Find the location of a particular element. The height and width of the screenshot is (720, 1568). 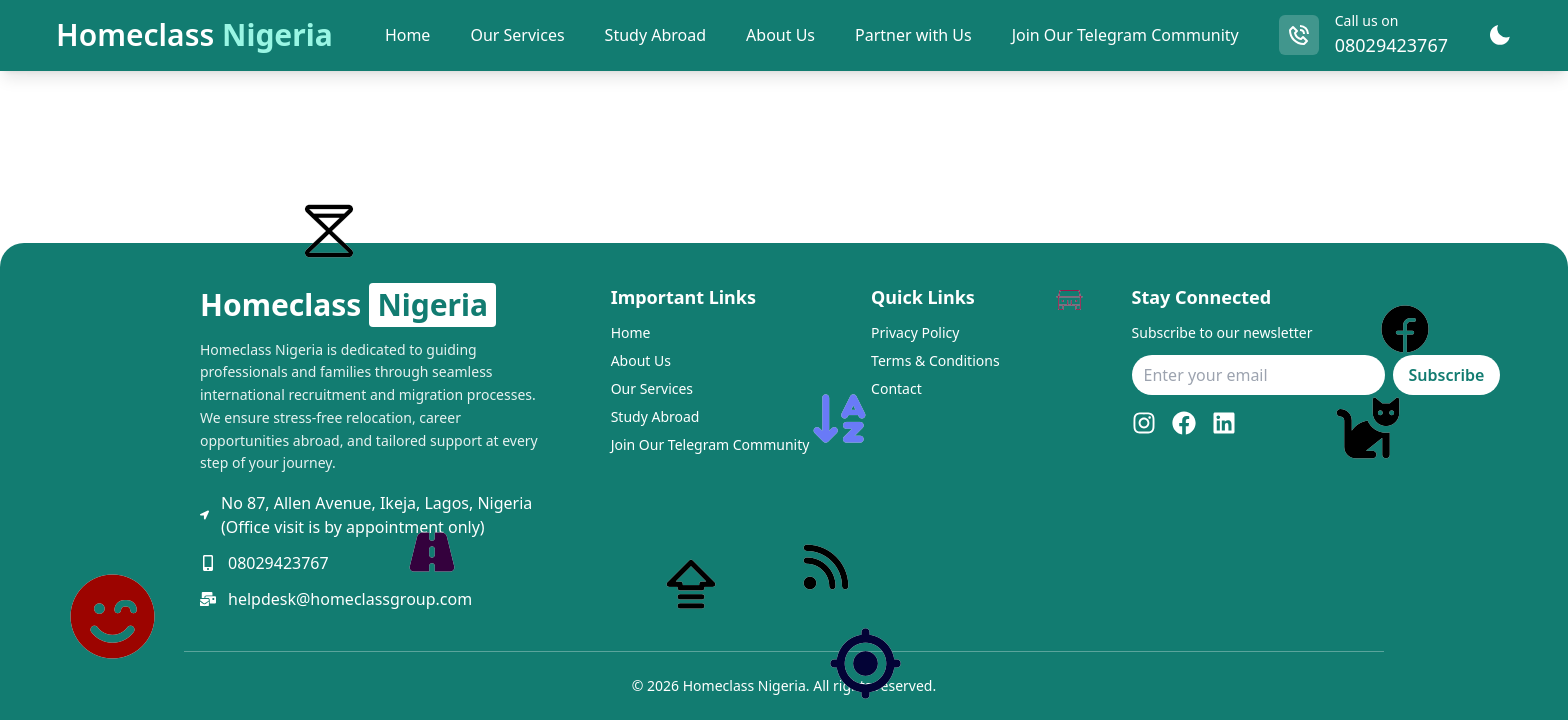

timer with significant time remaining is located at coordinates (329, 231).